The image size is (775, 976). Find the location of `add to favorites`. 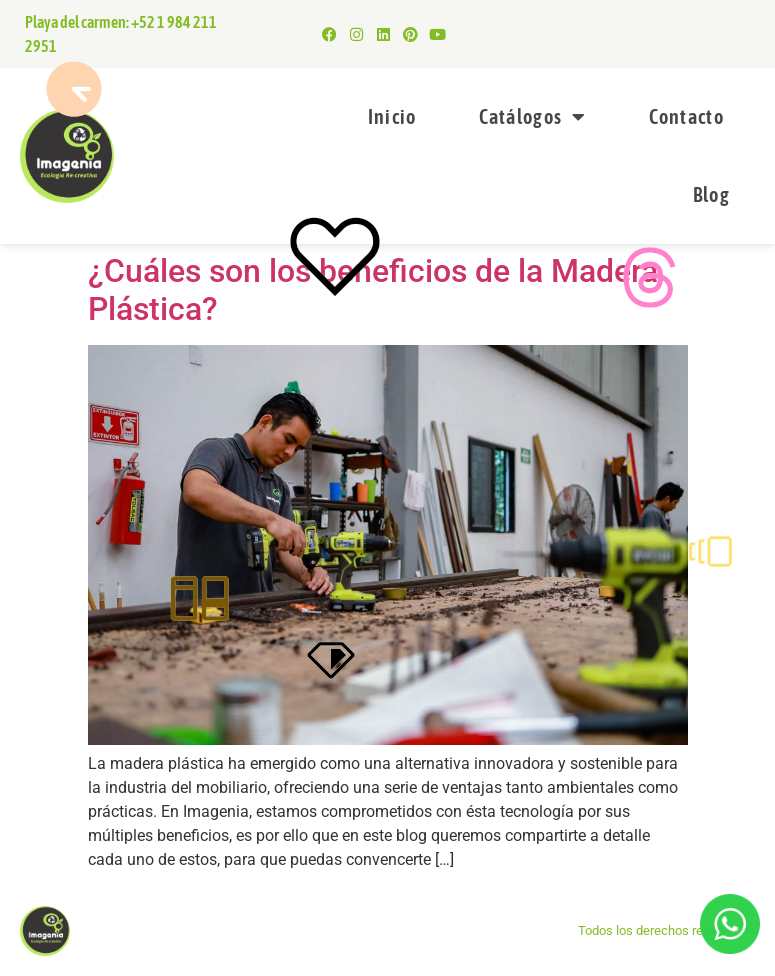

add to favorites is located at coordinates (335, 256).